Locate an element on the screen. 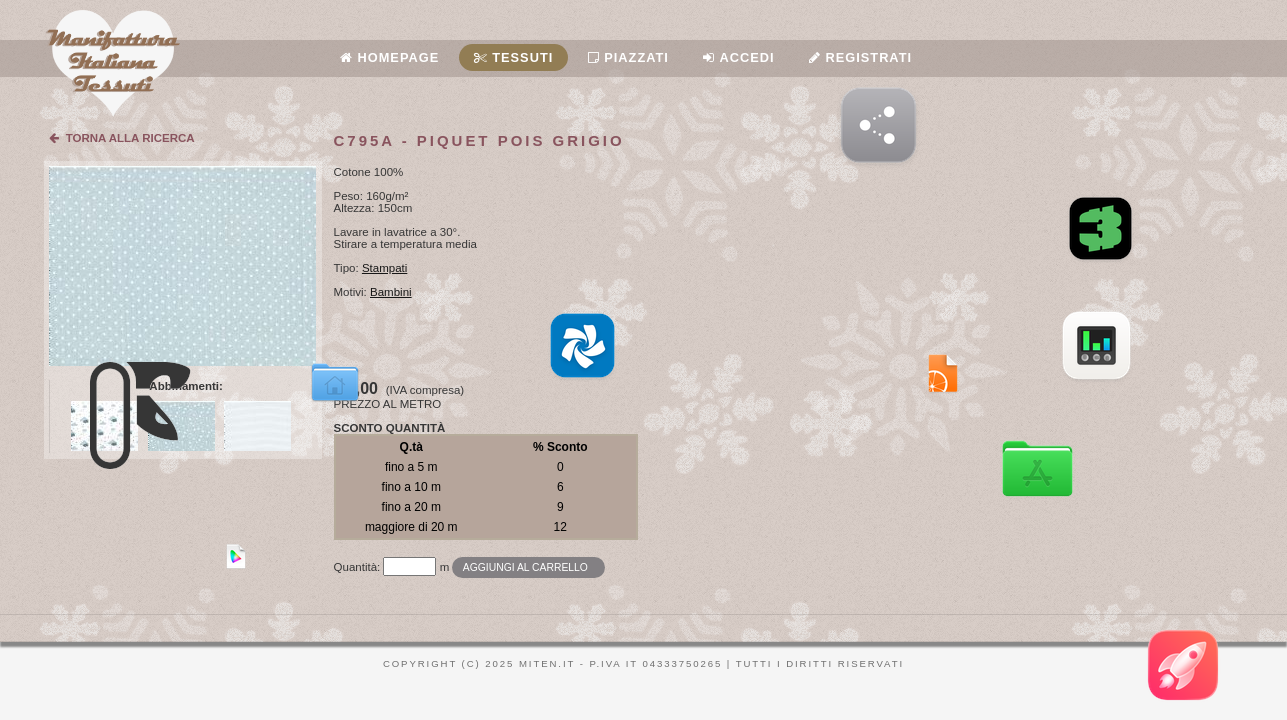  launch the games app is located at coordinates (1183, 665).